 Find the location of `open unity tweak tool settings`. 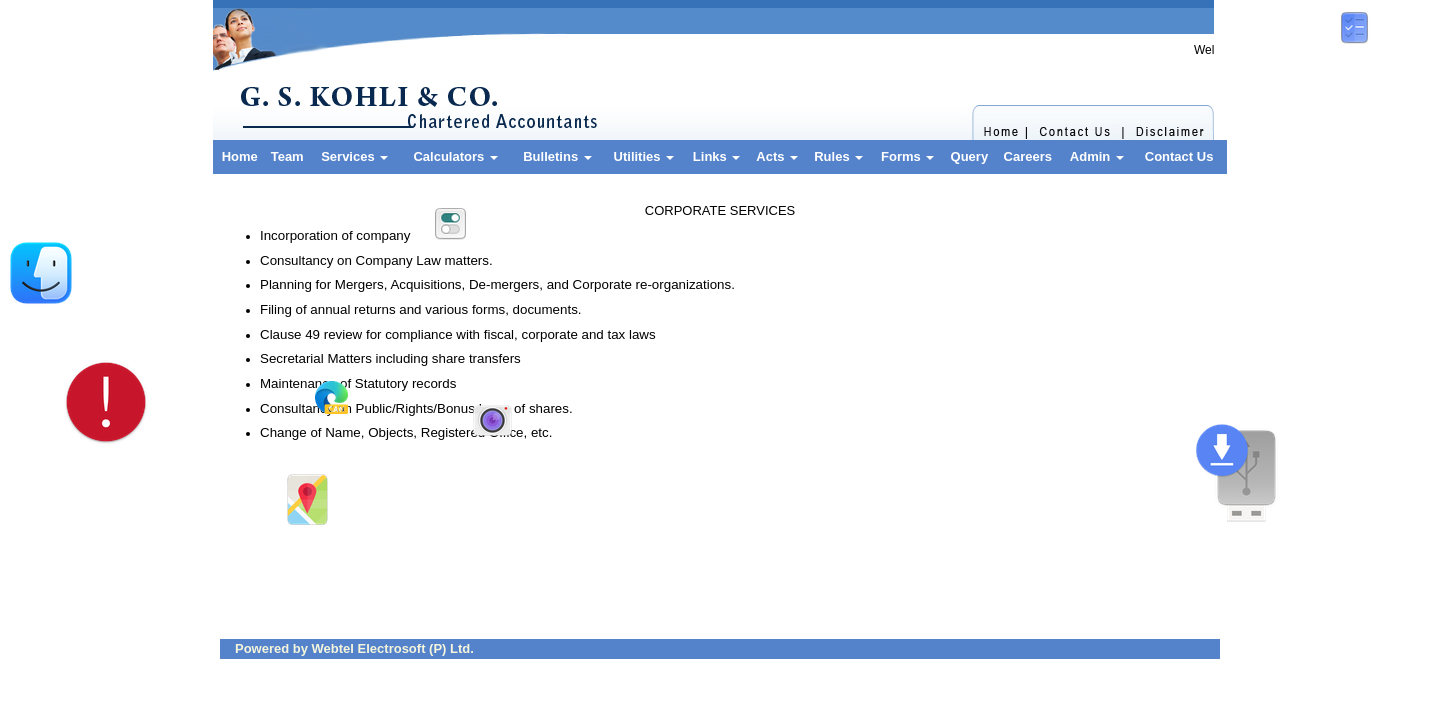

open unity tweak tool settings is located at coordinates (450, 223).